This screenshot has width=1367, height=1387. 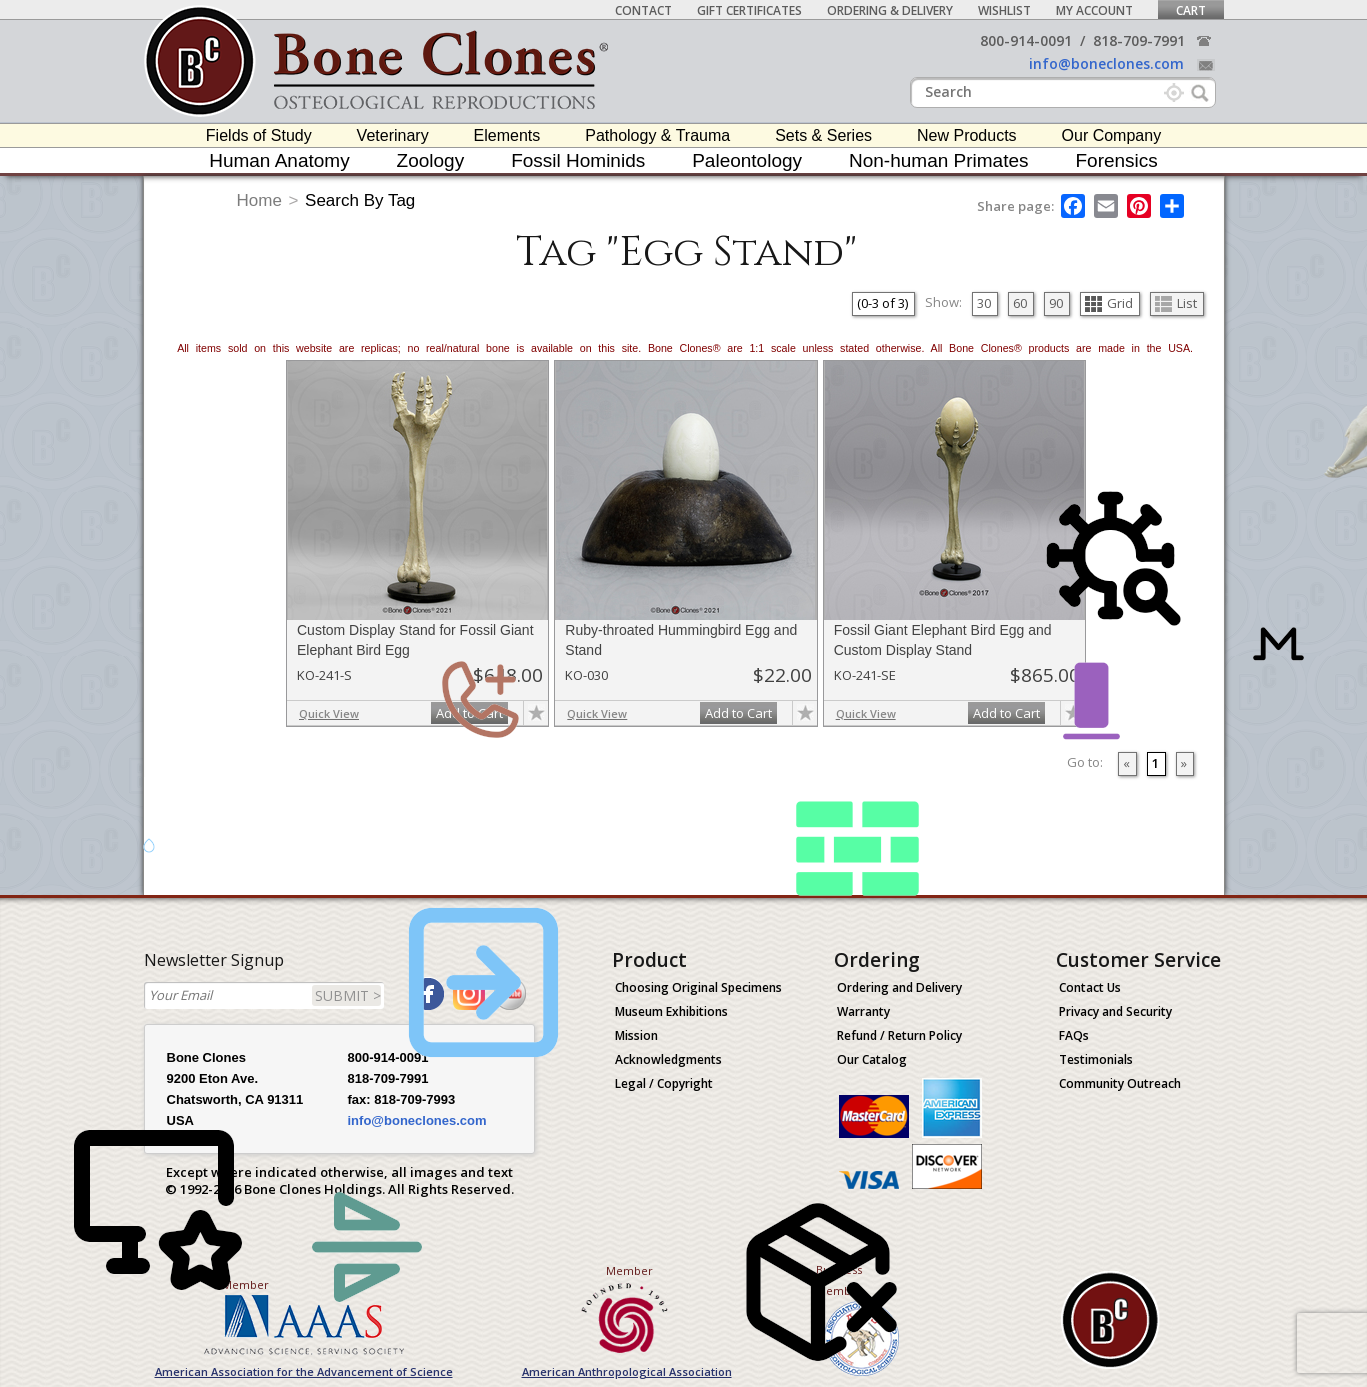 What do you see at coordinates (482, 698) in the screenshot?
I see `add a new contact` at bounding box center [482, 698].